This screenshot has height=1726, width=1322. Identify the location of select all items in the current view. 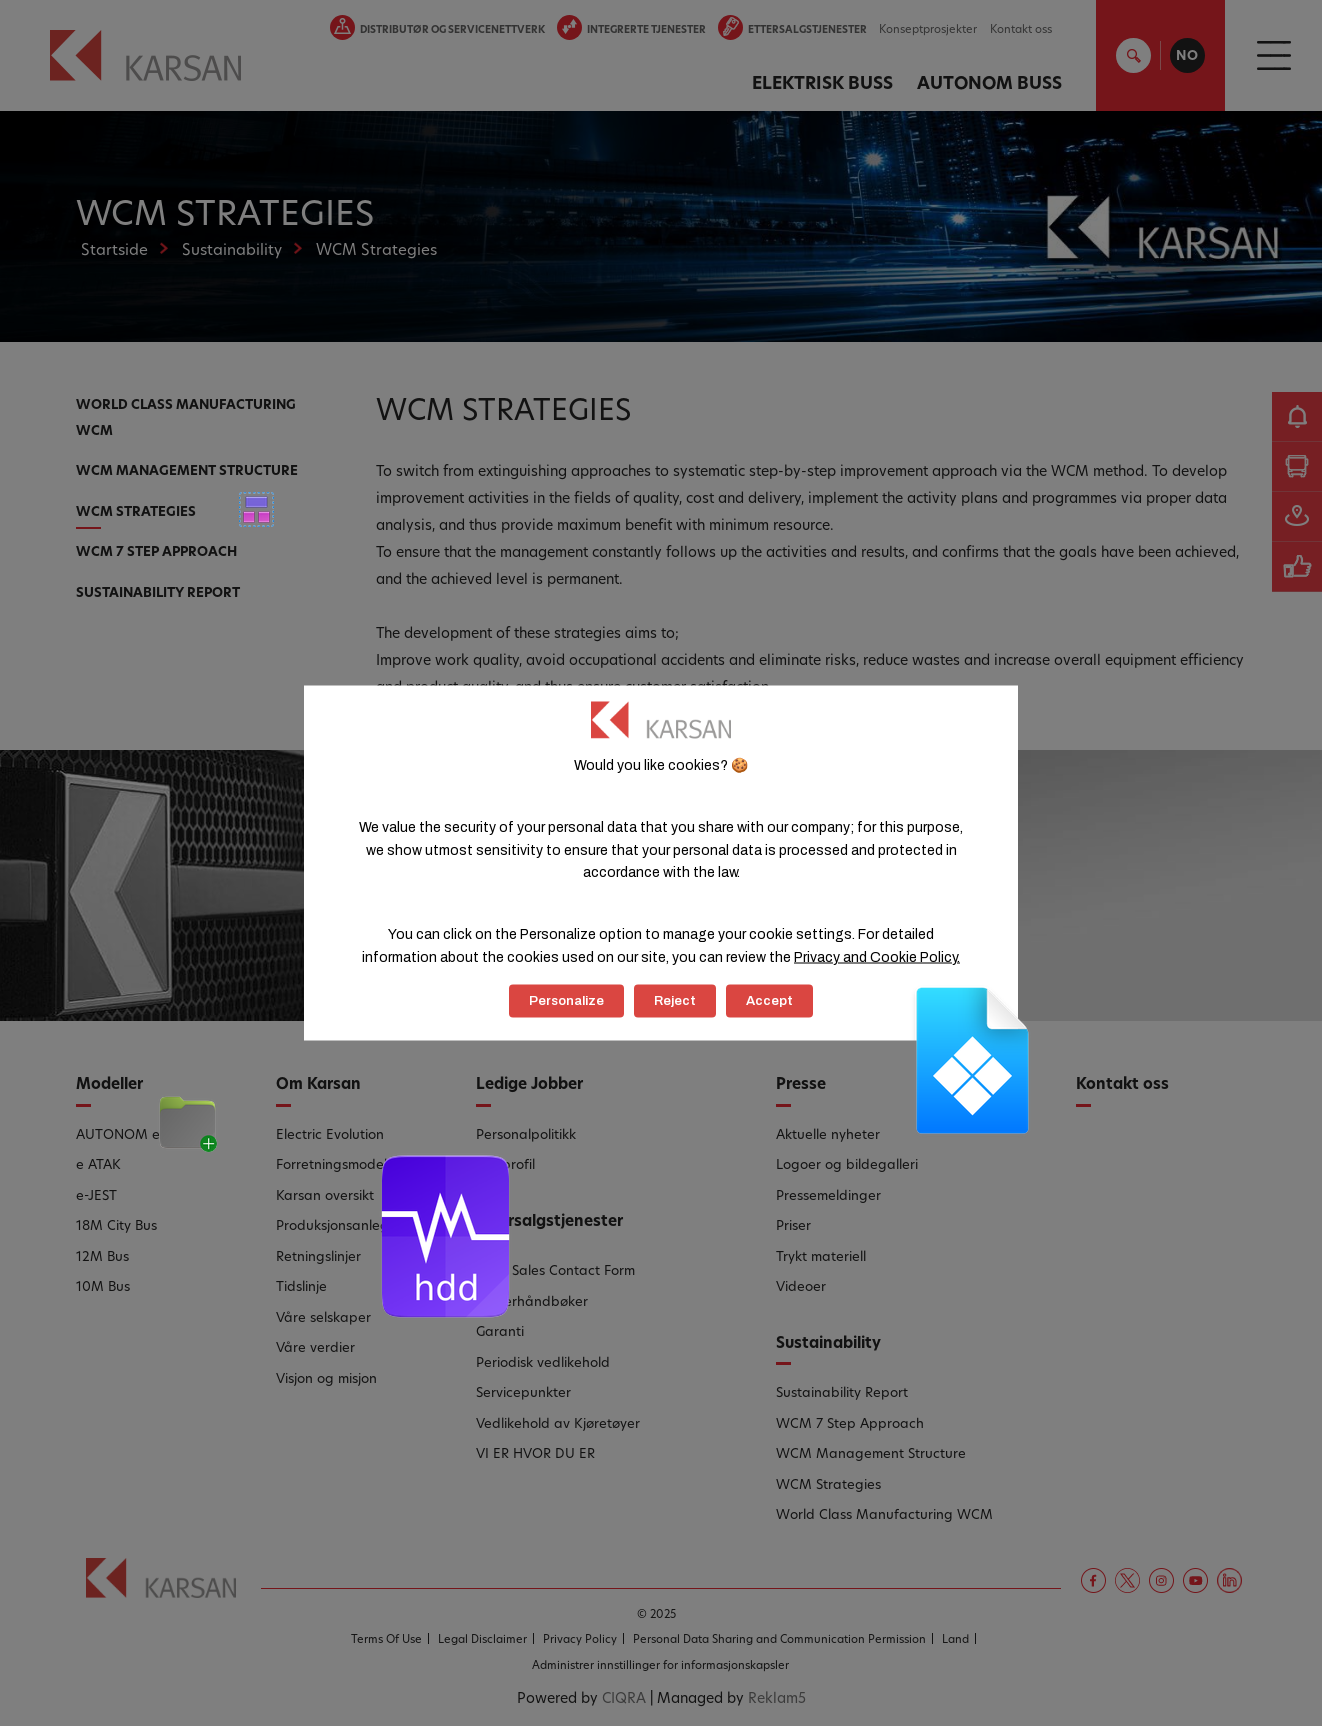
(256, 509).